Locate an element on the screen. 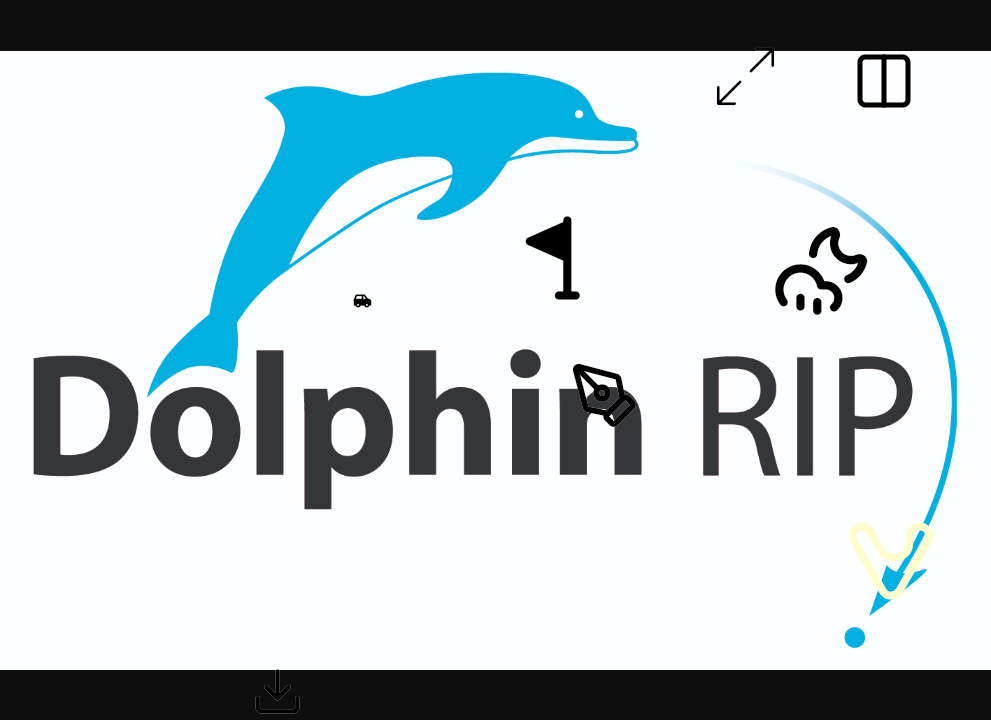  open vivaldi browser is located at coordinates (891, 561).